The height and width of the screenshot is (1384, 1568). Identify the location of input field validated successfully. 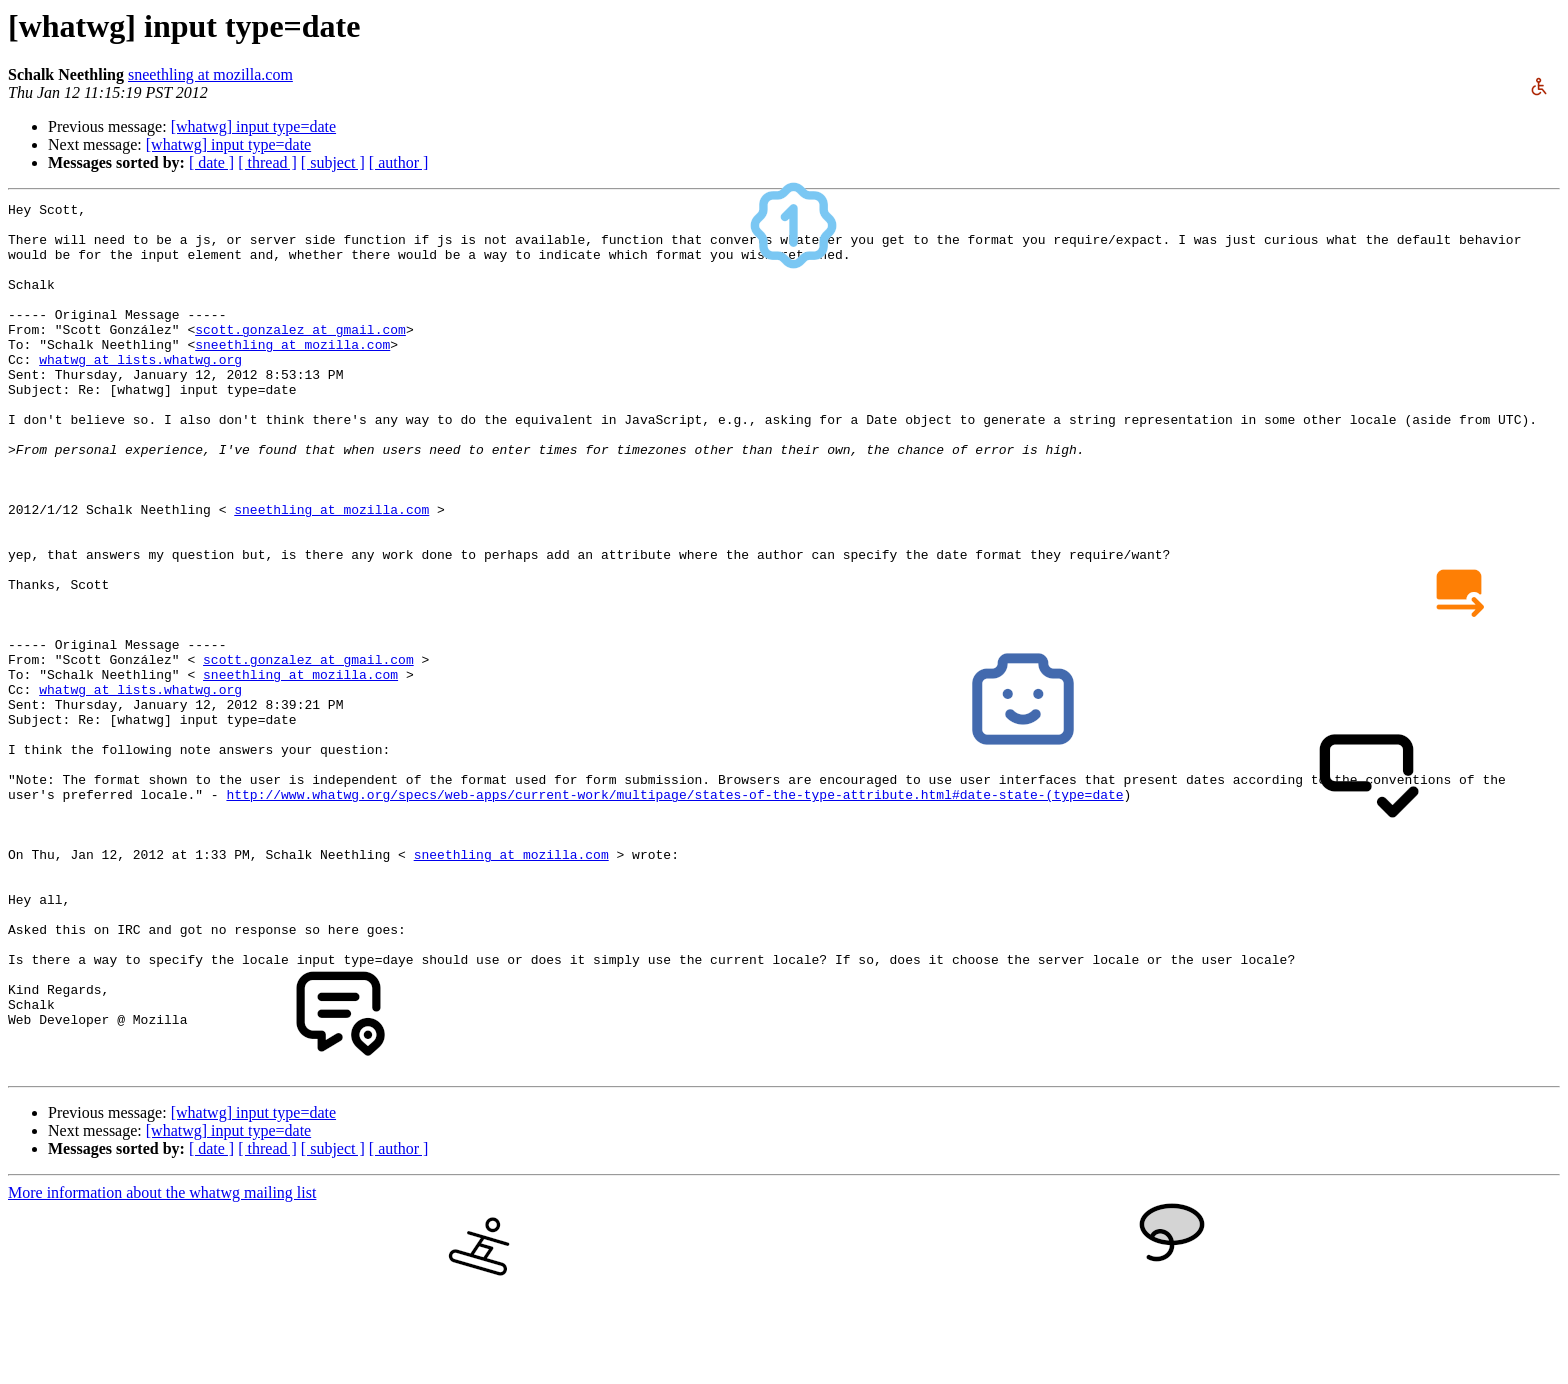
(1366, 765).